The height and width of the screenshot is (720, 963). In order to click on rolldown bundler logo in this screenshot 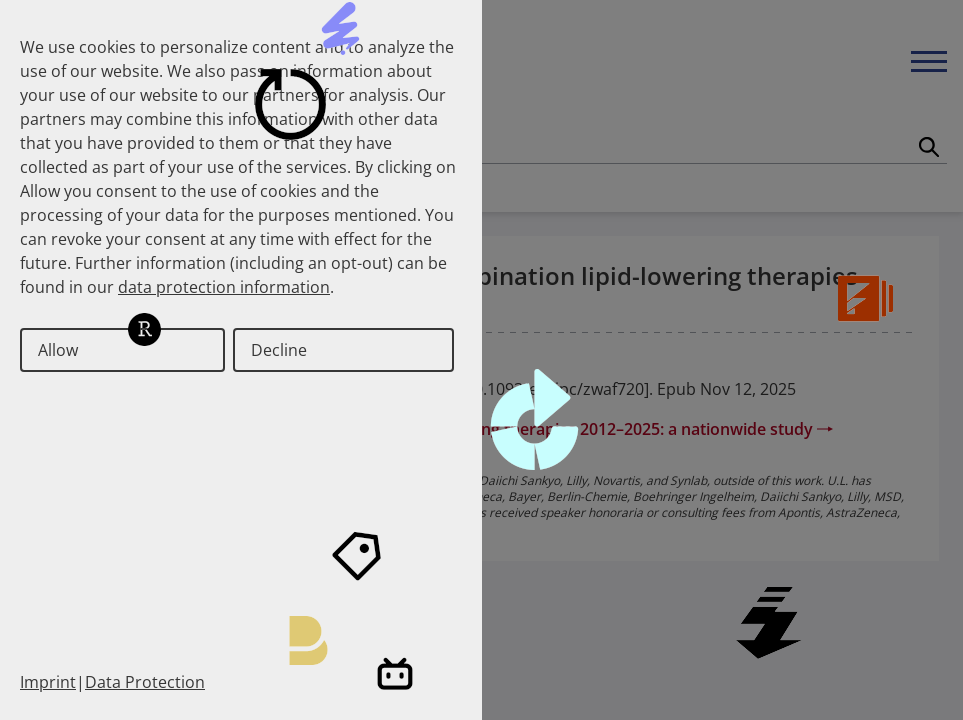, I will do `click(769, 623)`.